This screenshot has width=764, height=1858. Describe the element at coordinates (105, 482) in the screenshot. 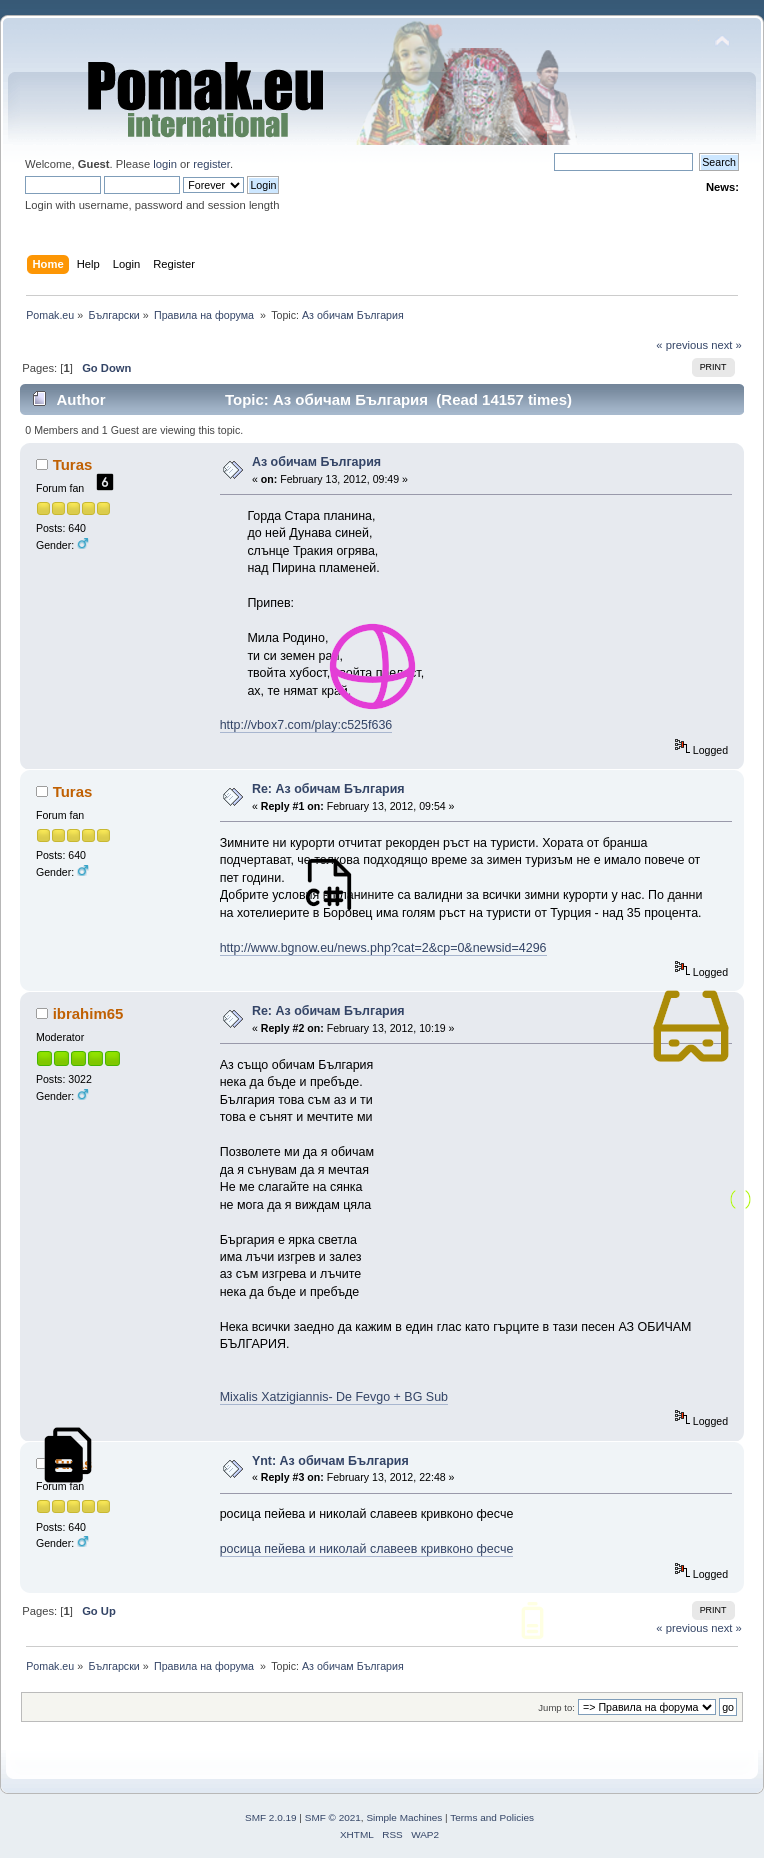

I see `indicates item number six in a list or sequence` at that location.